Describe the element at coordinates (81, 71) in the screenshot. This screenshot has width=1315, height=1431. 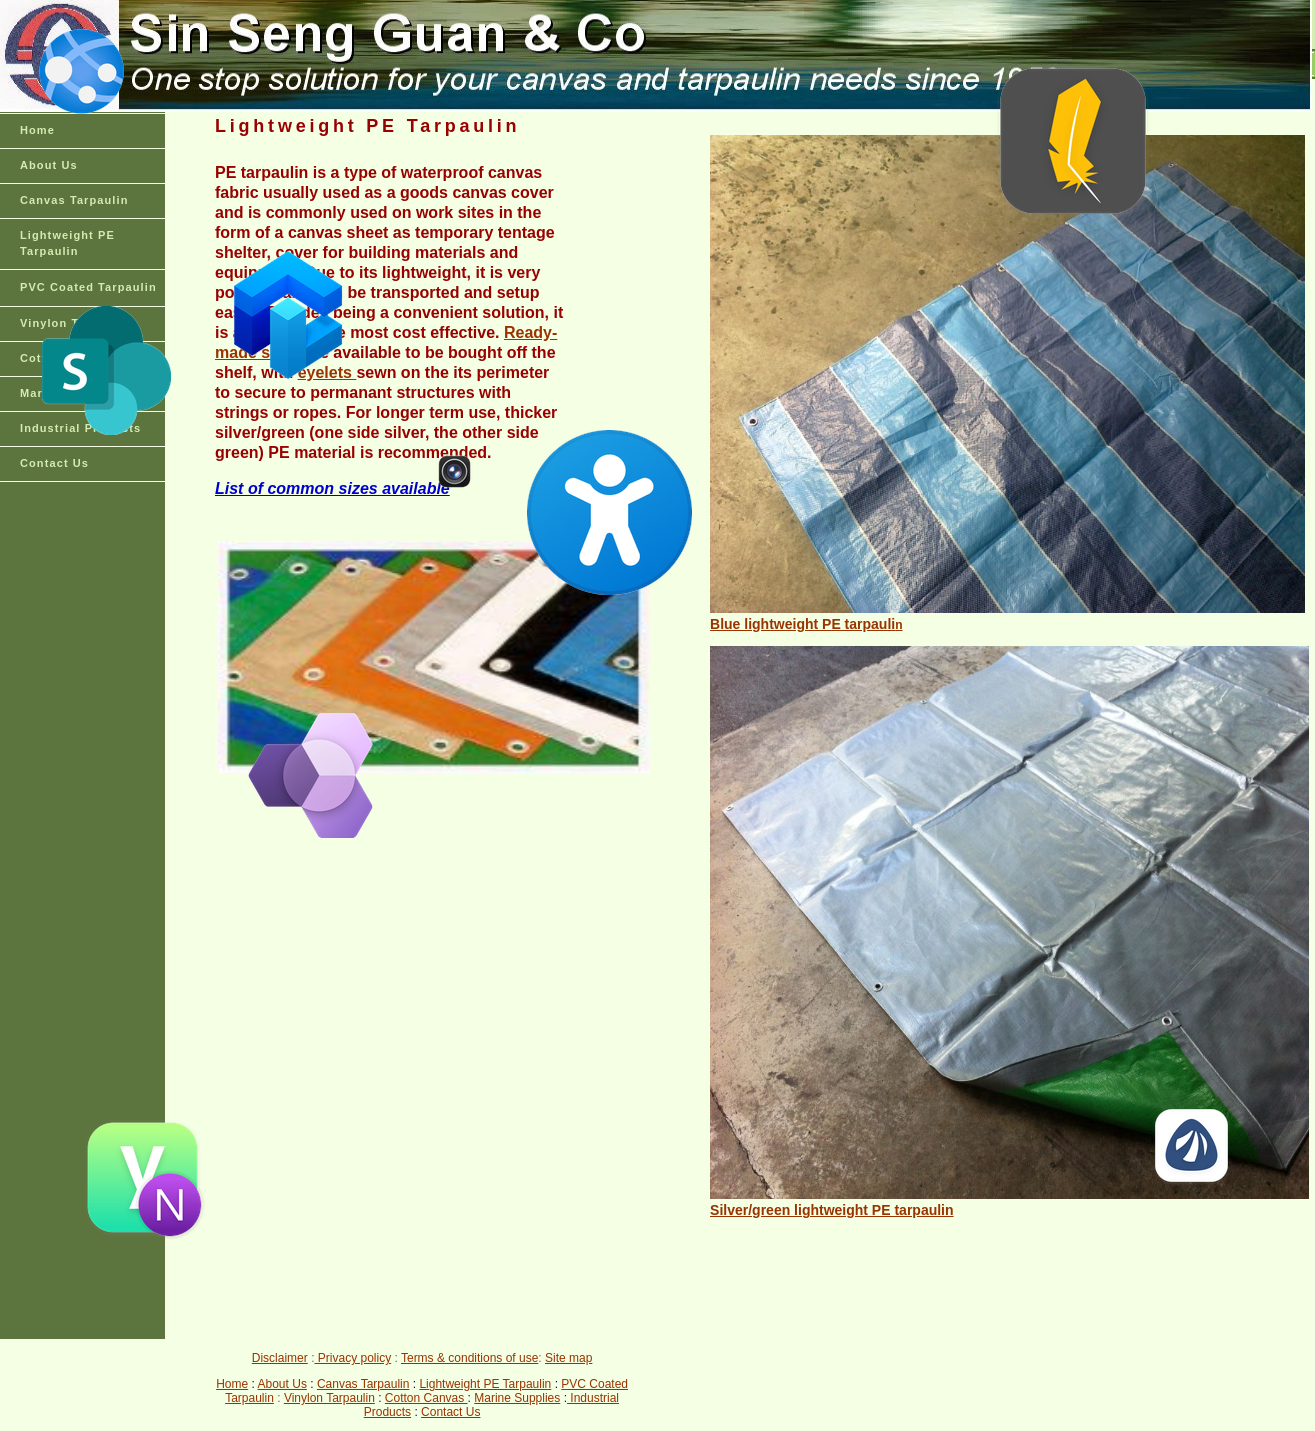
I see `open the windows app store` at that location.